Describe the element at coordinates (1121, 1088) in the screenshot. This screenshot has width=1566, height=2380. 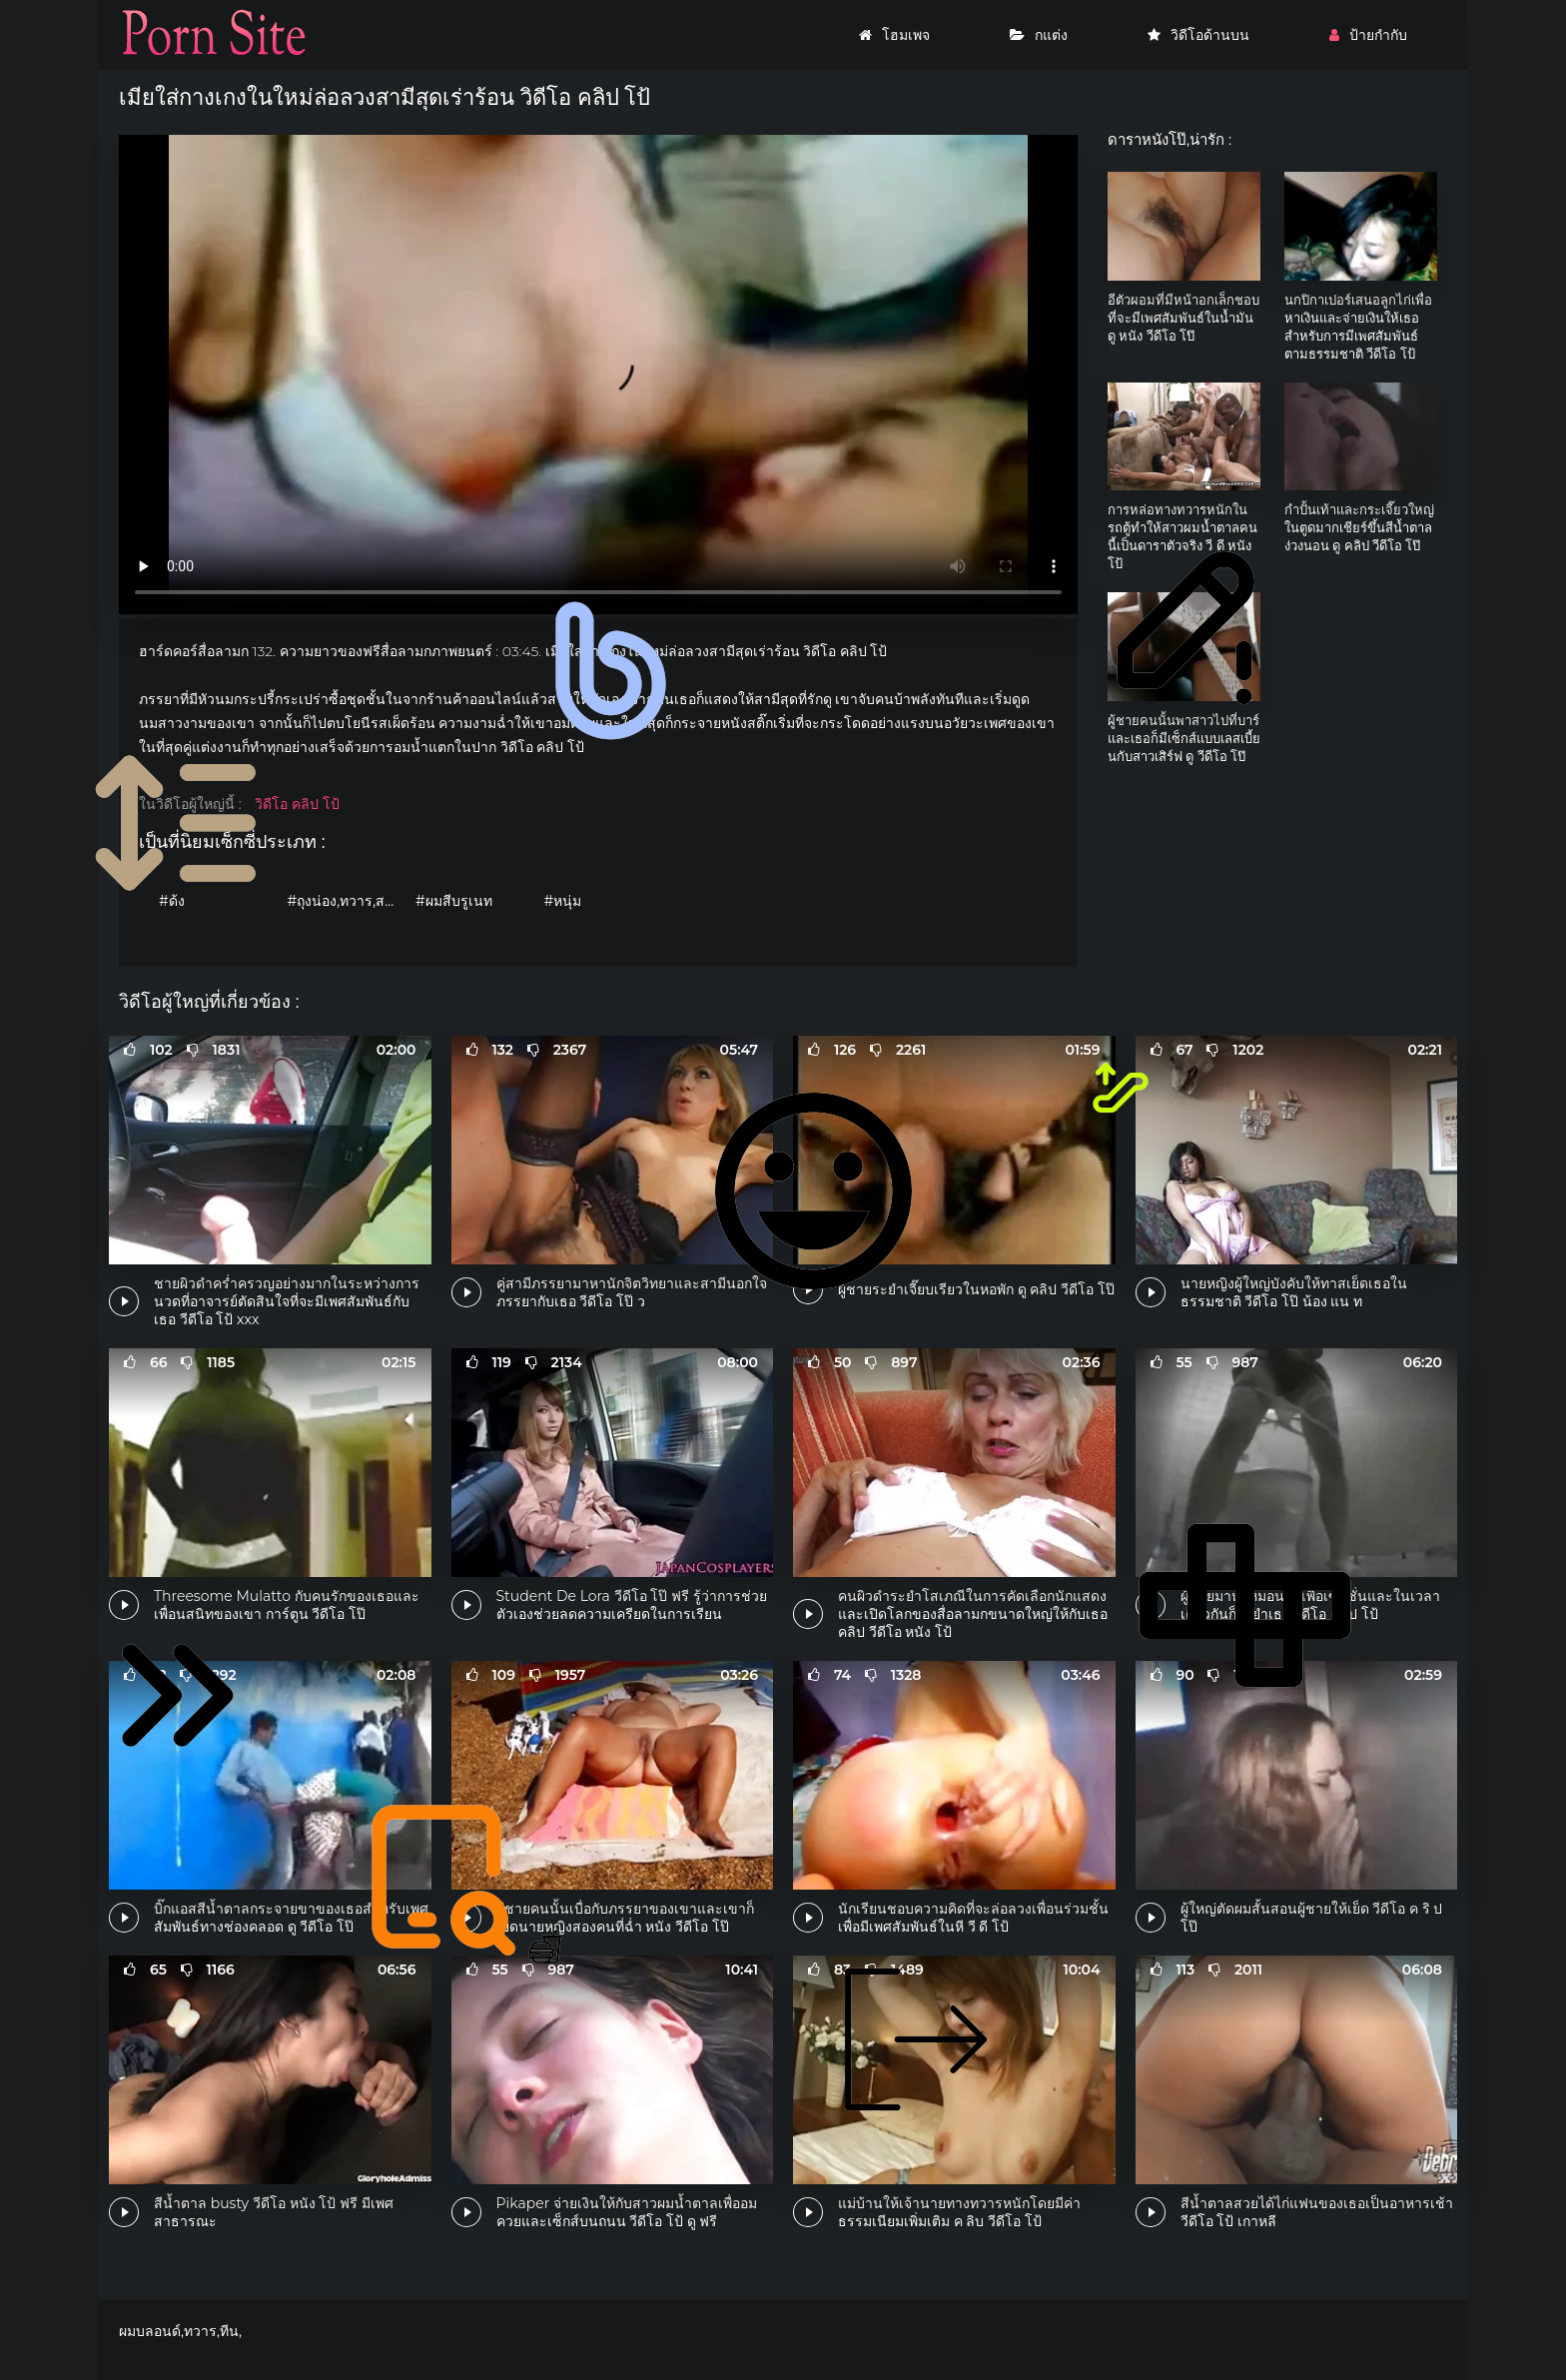
I see `escalator going up` at that location.